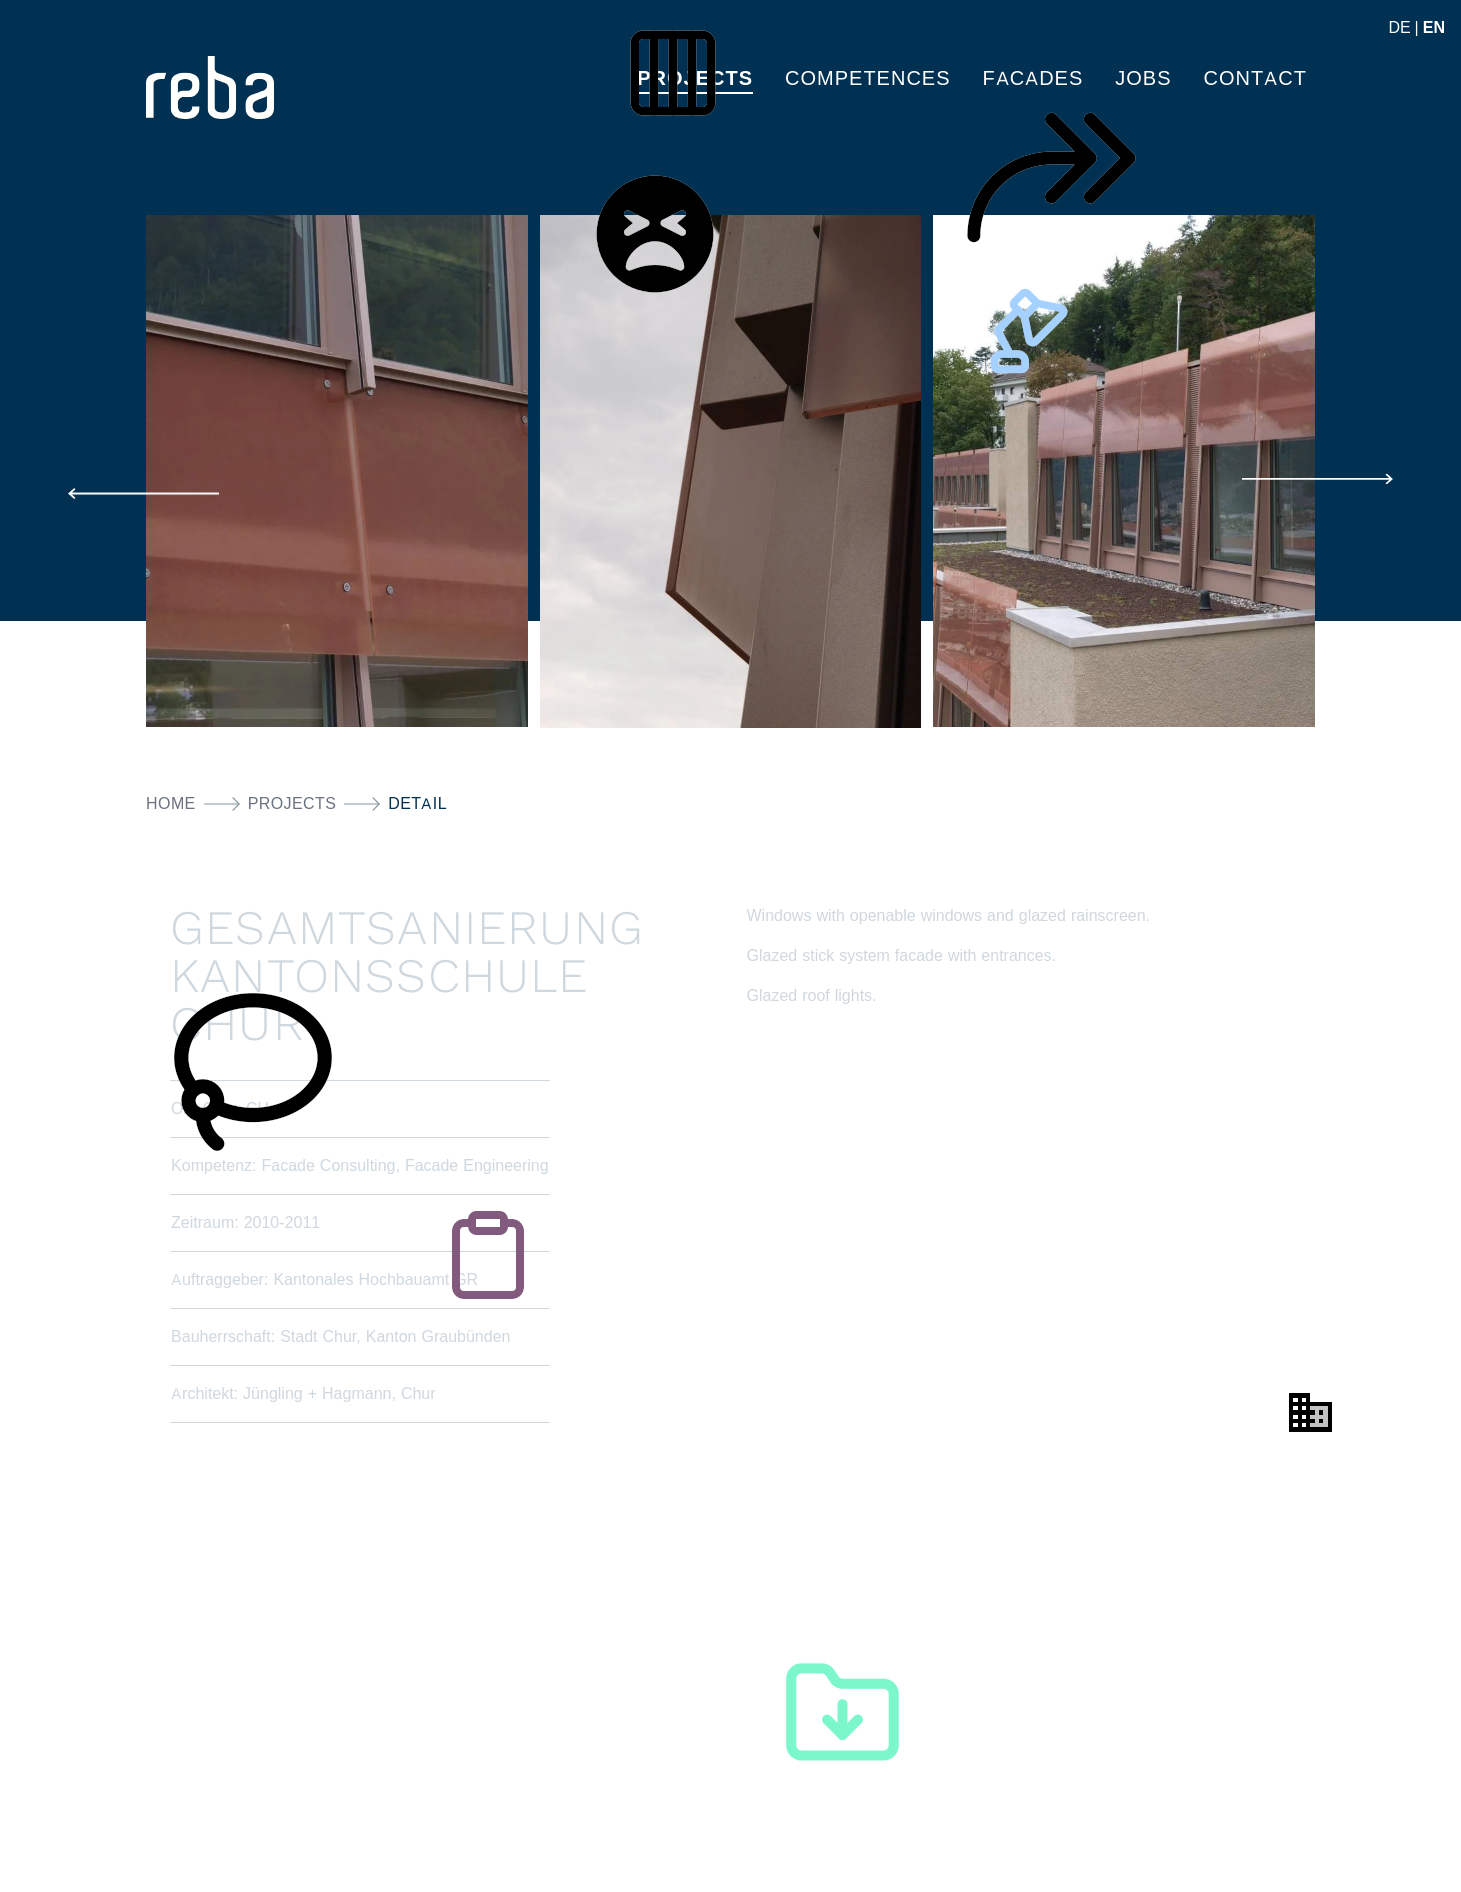  I want to click on select an irregular area with freehand drawing, so click(253, 1072).